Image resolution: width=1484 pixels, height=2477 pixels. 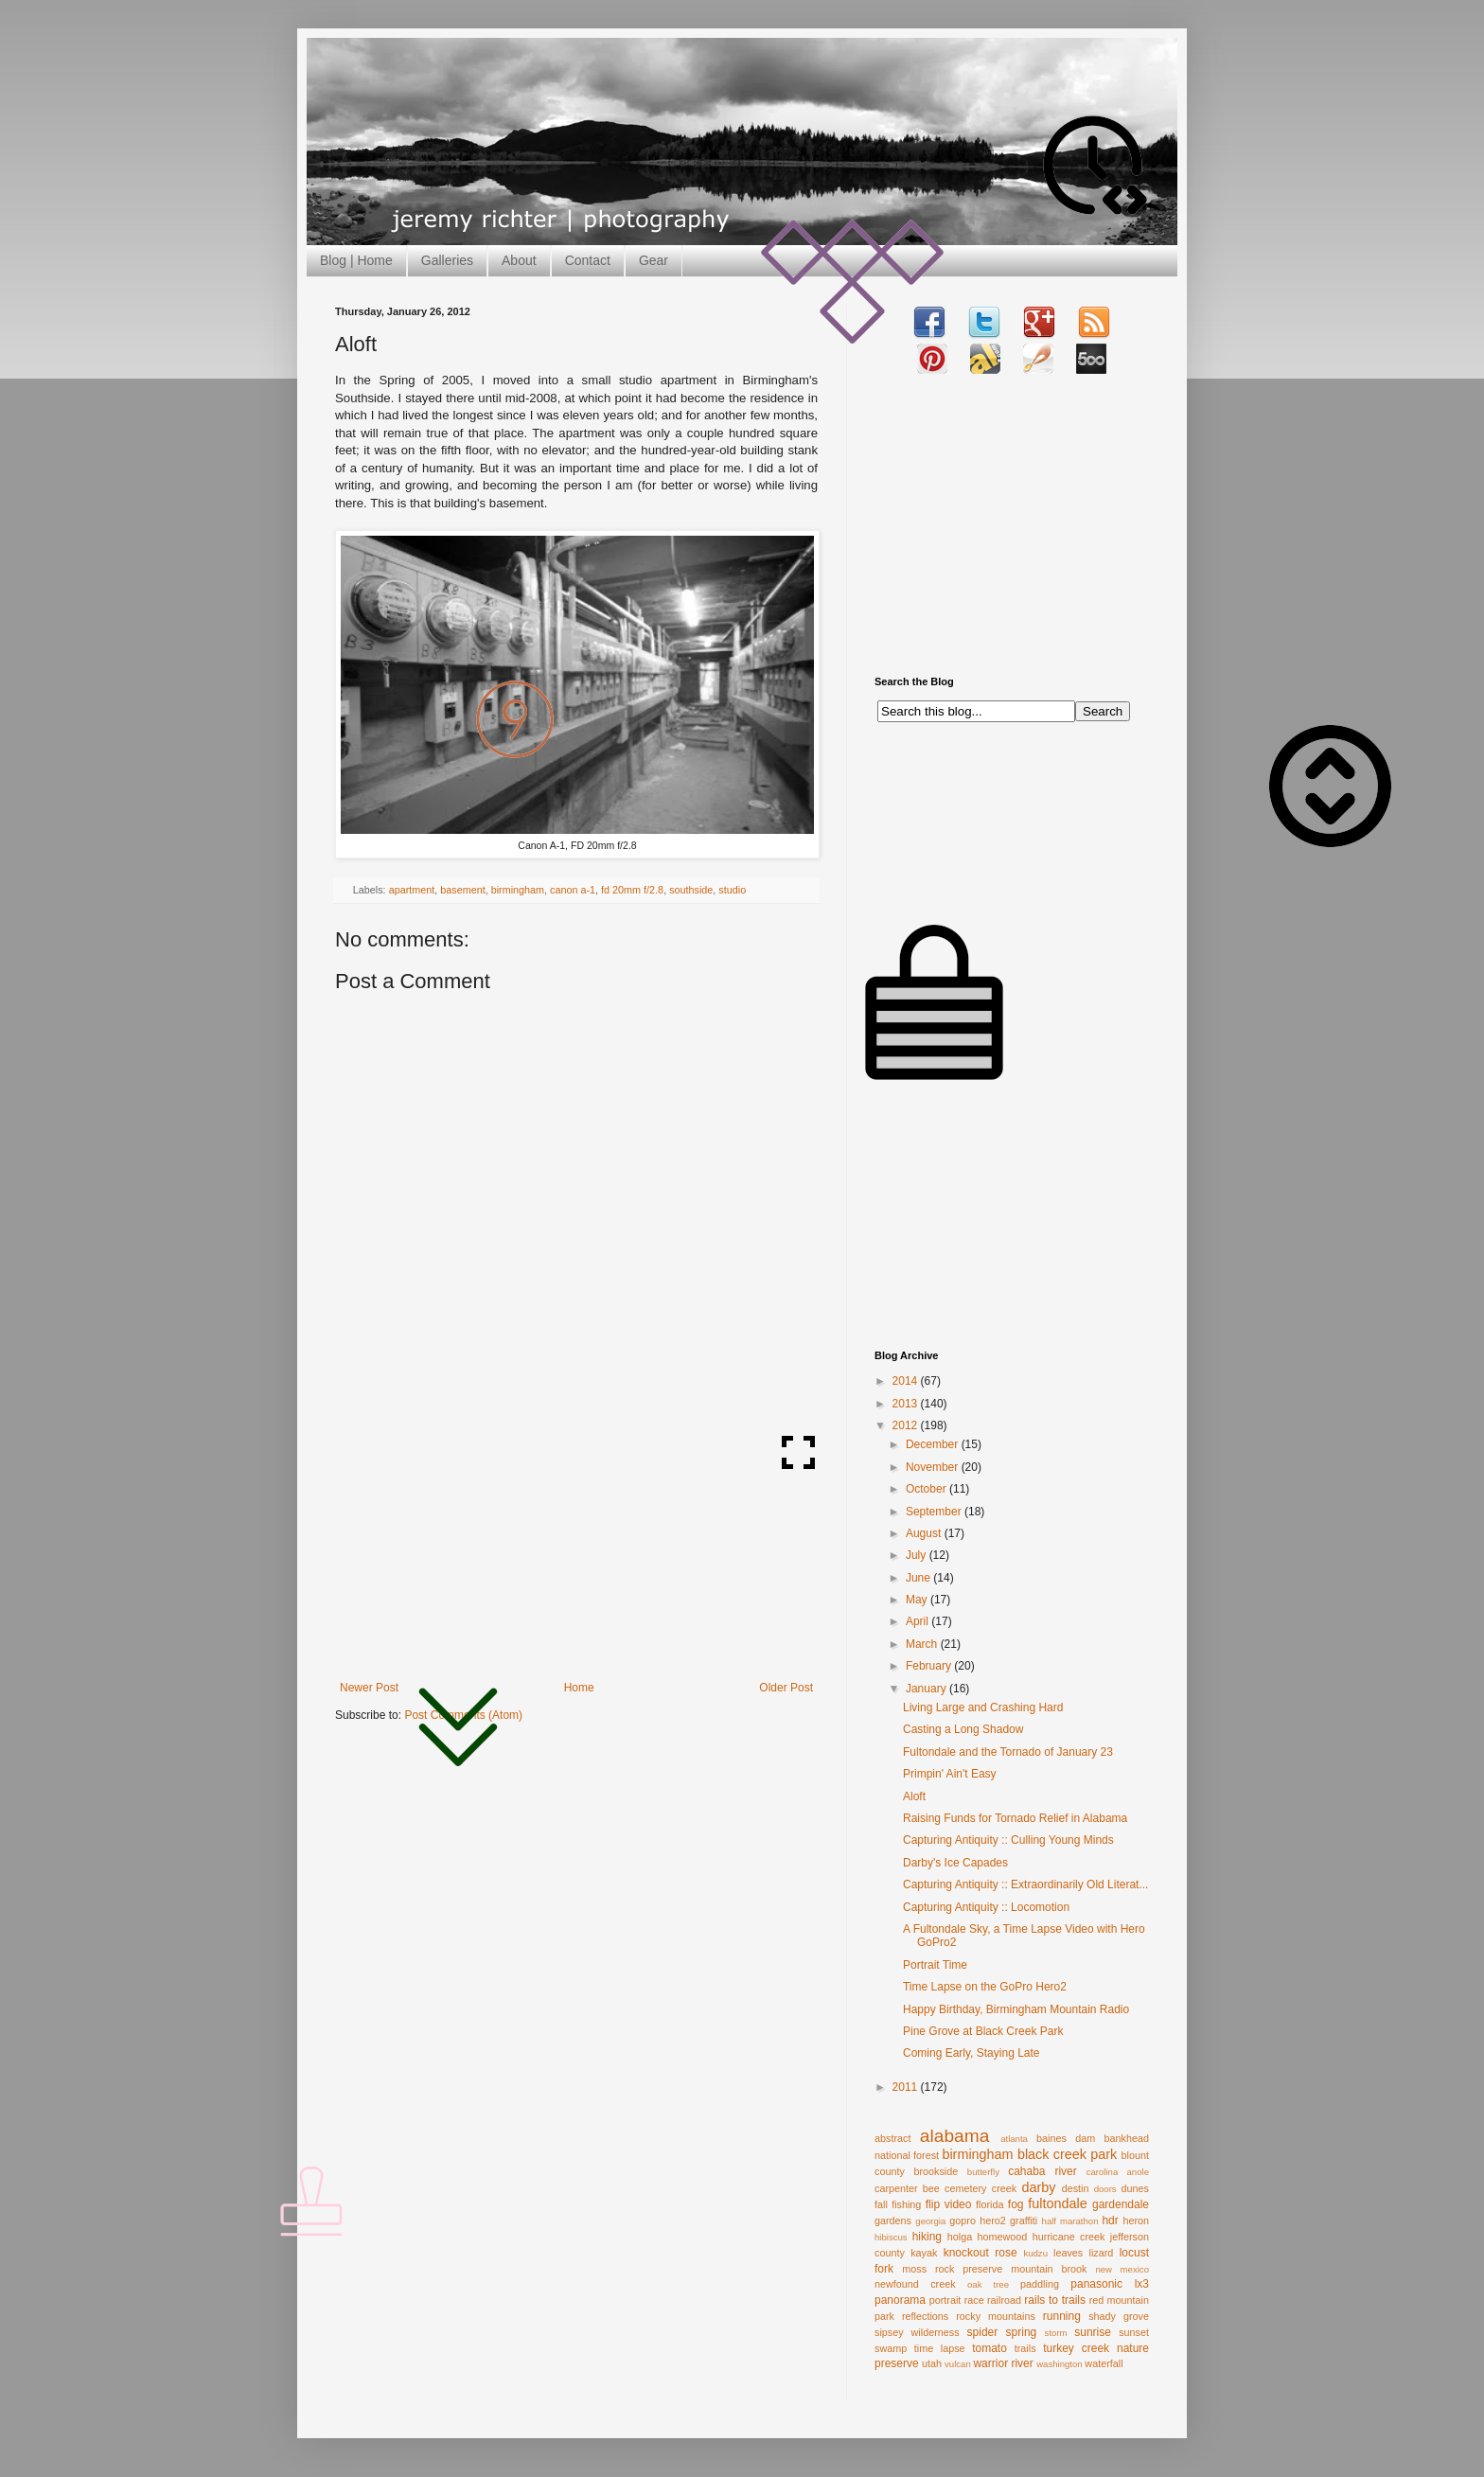 What do you see at coordinates (934, 1011) in the screenshot?
I see `indicates secure or encrypted content` at bounding box center [934, 1011].